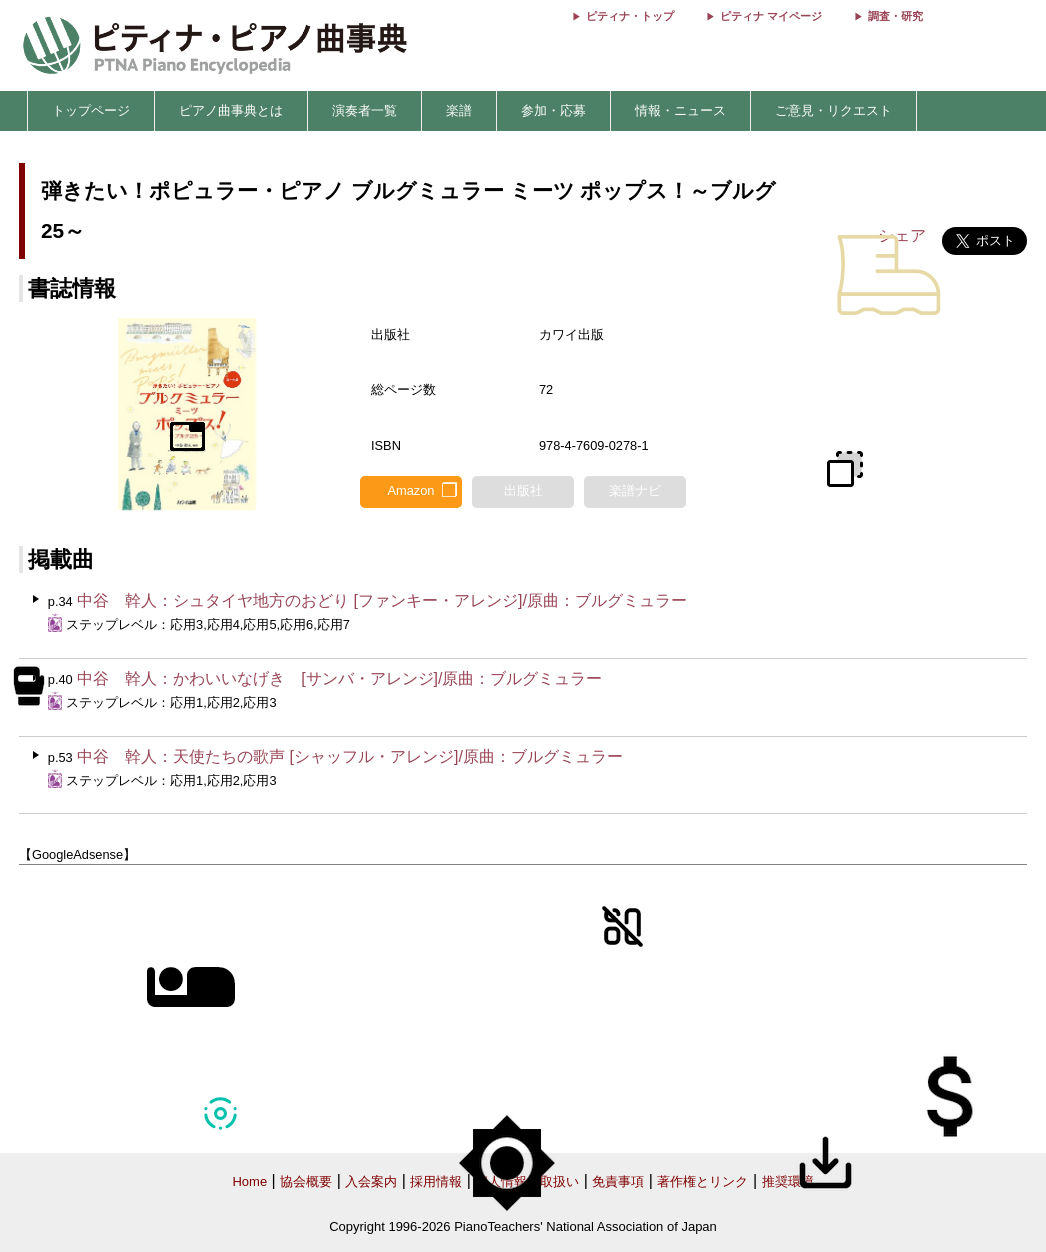 The height and width of the screenshot is (1252, 1046). Describe the element at coordinates (845, 469) in the screenshot. I see `select background layer` at that location.